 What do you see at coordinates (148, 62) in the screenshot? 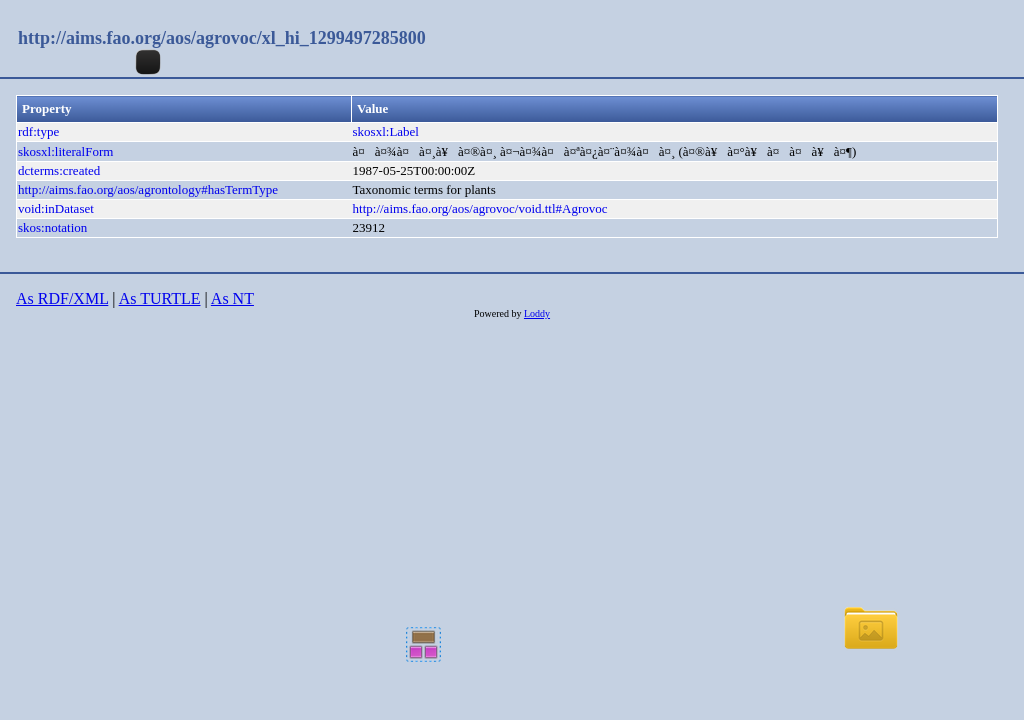
I see `blank app icon template for customization` at bounding box center [148, 62].